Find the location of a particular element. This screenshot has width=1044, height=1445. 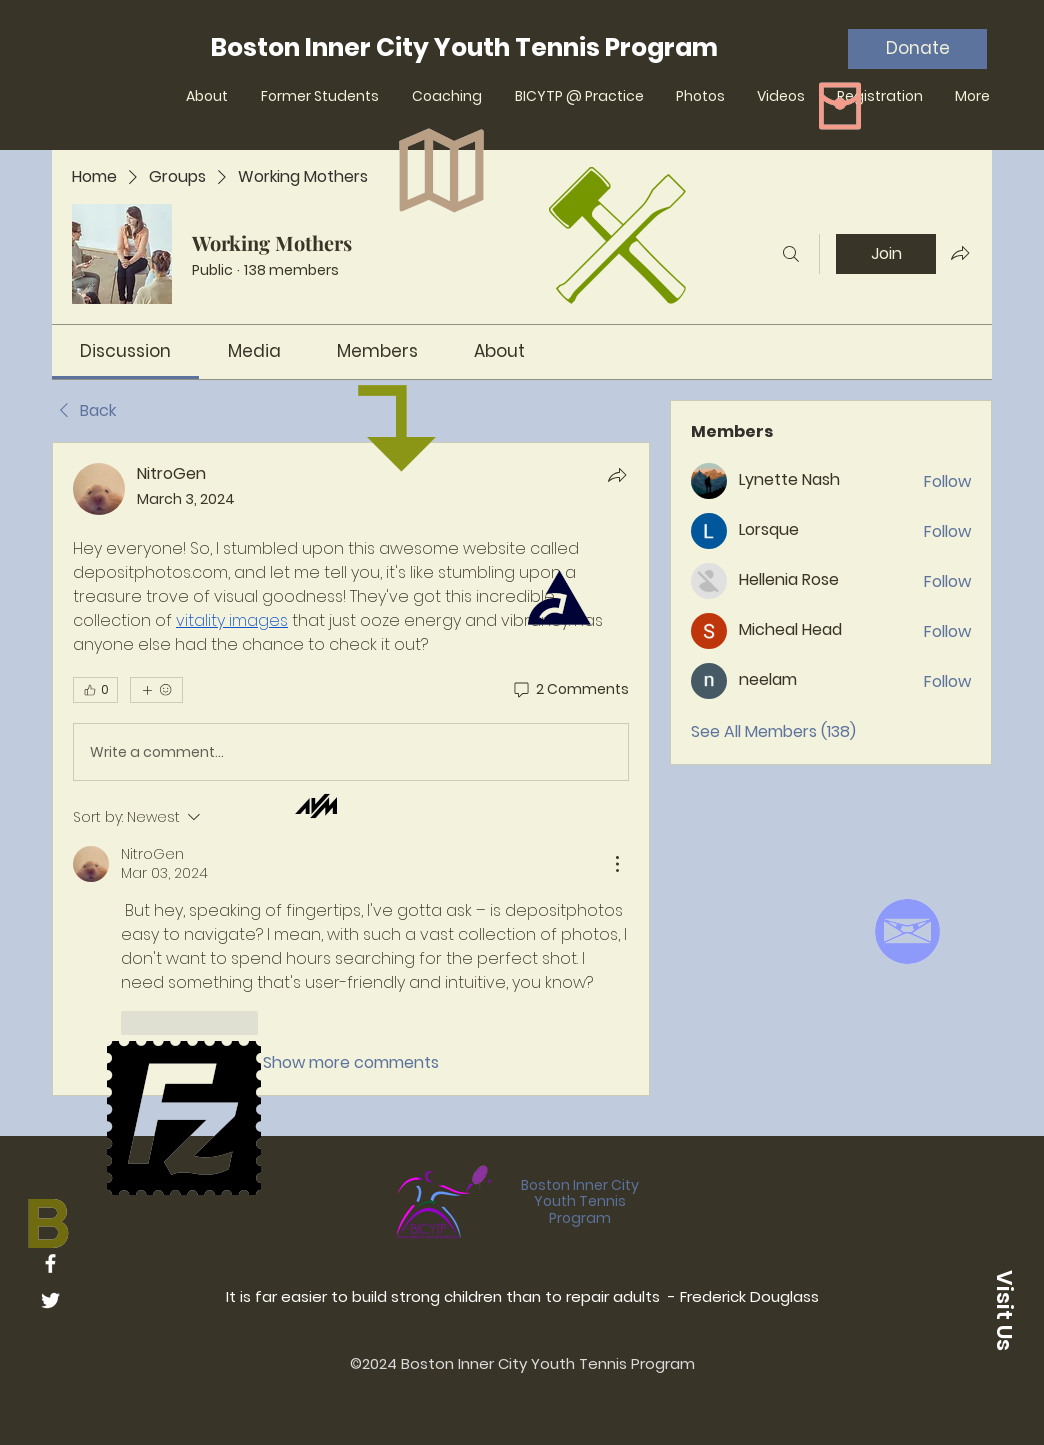

AVM company logo is located at coordinates (316, 806).